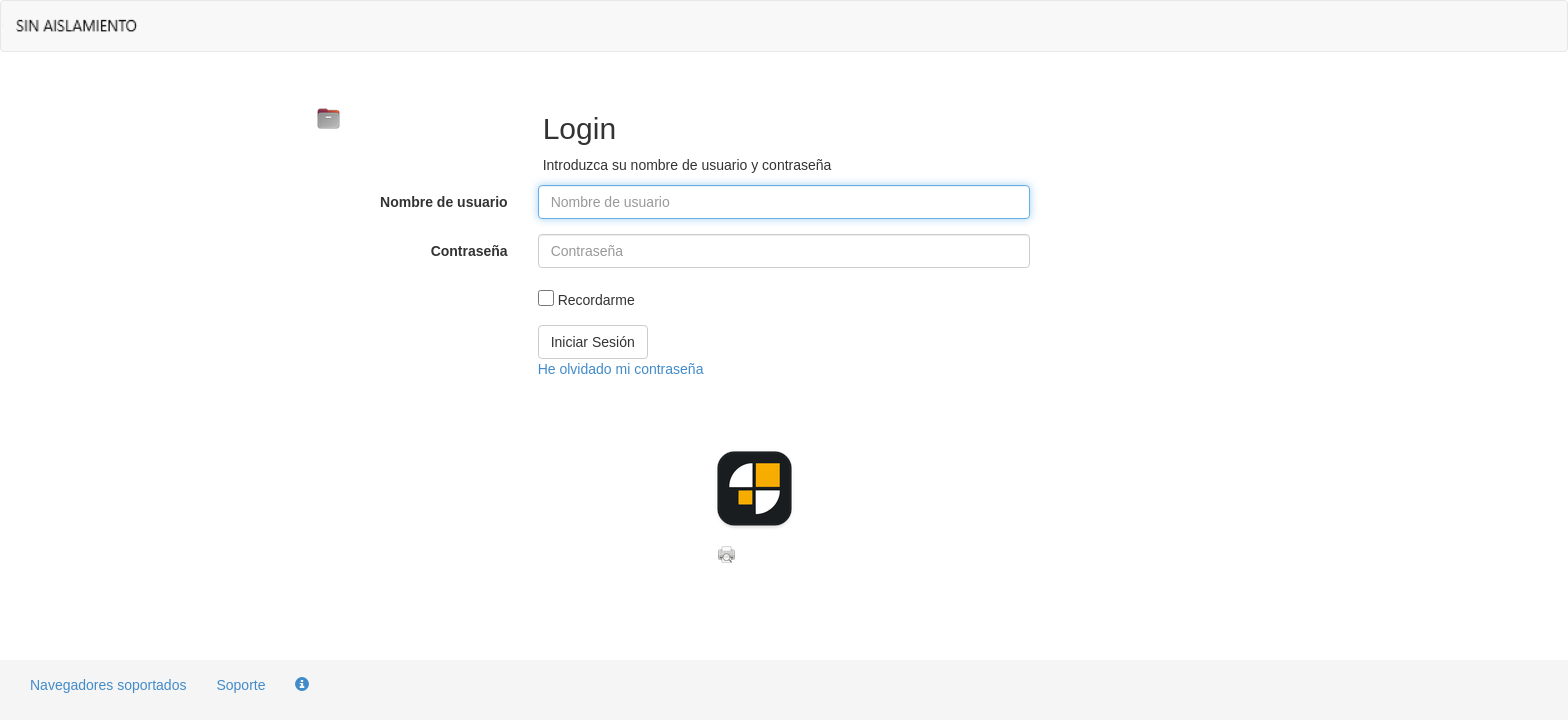 The height and width of the screenshot is (720, 1568). I want to click on launch shapez 2 game, so click(754, 488).